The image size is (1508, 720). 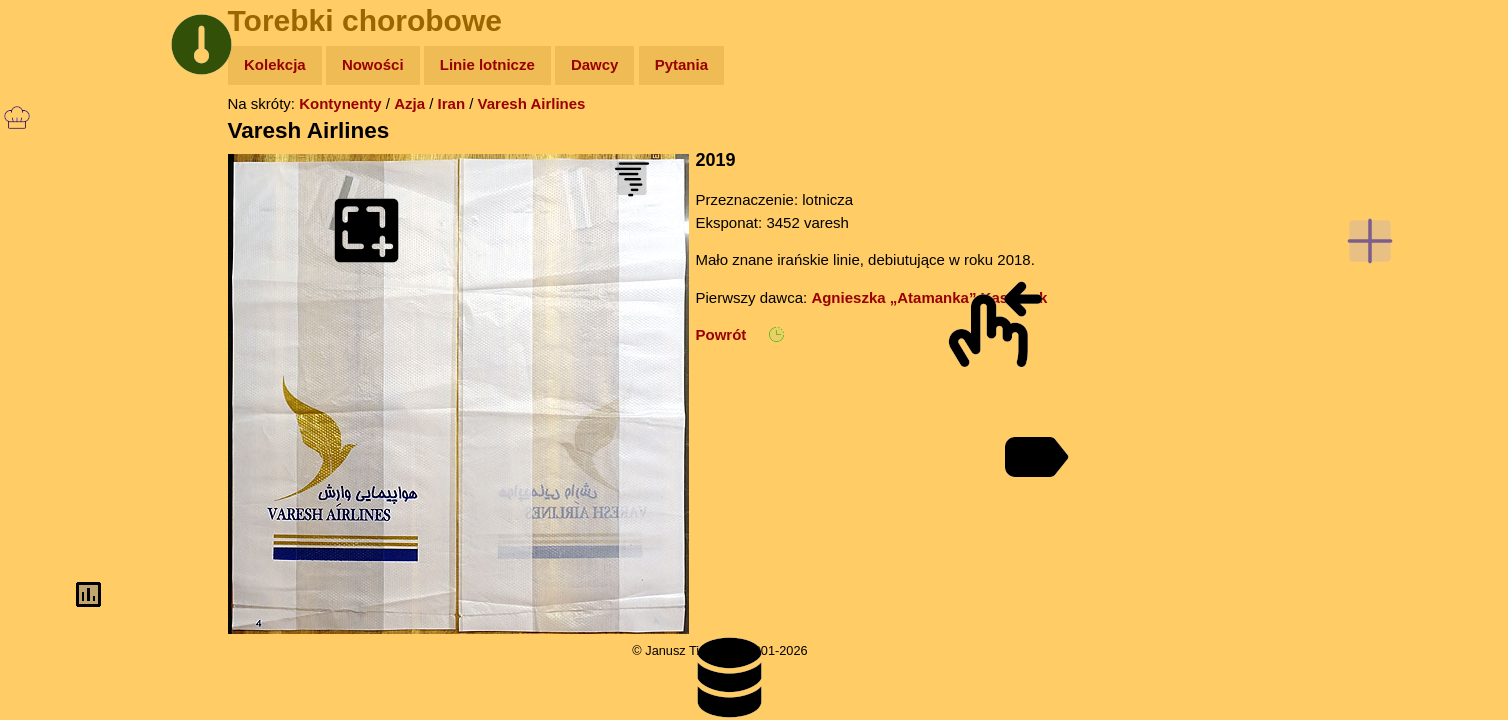 I want to click on browse cooking or recipe content, so click(x=17, y=118).